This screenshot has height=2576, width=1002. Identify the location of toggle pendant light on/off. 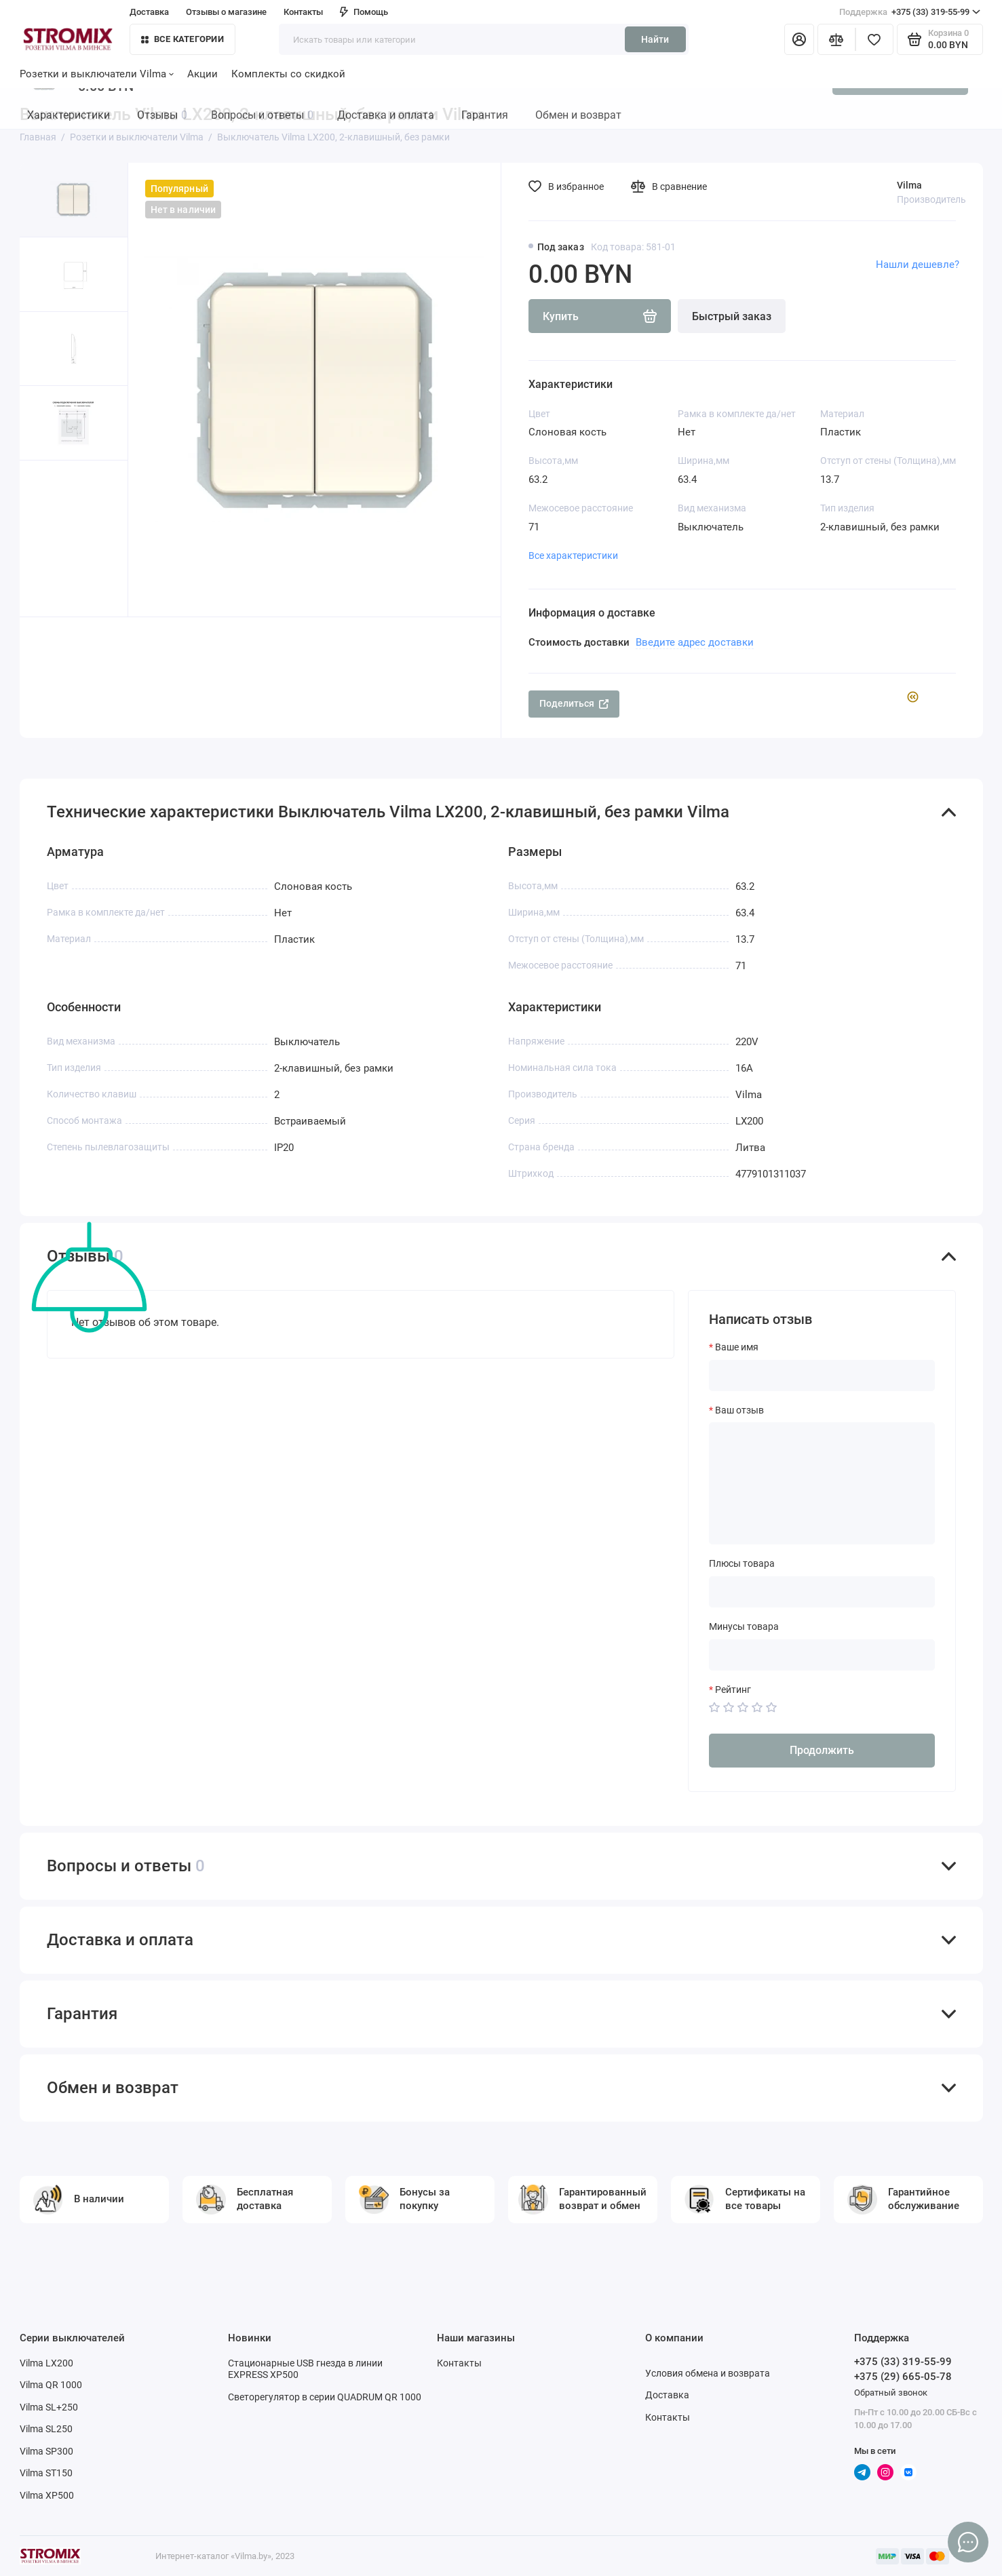
(89, 1283).